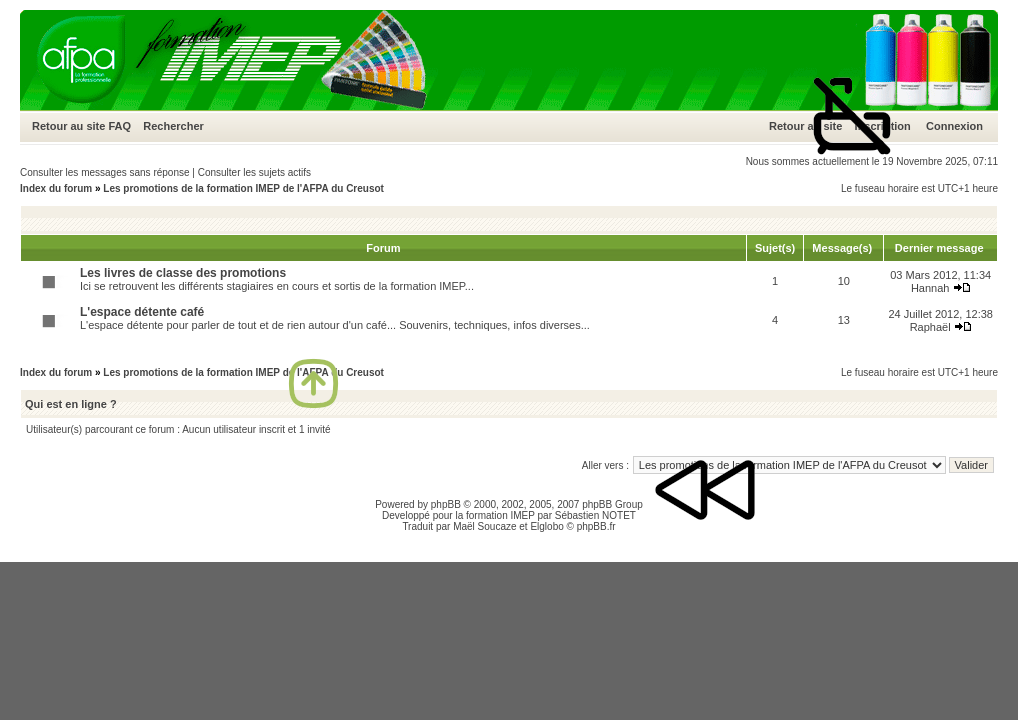 This screenshot has height=720, width=1018. Describe the element at coordinates (313, 383) in the screenshot. I see `upload a file or document` at that location.